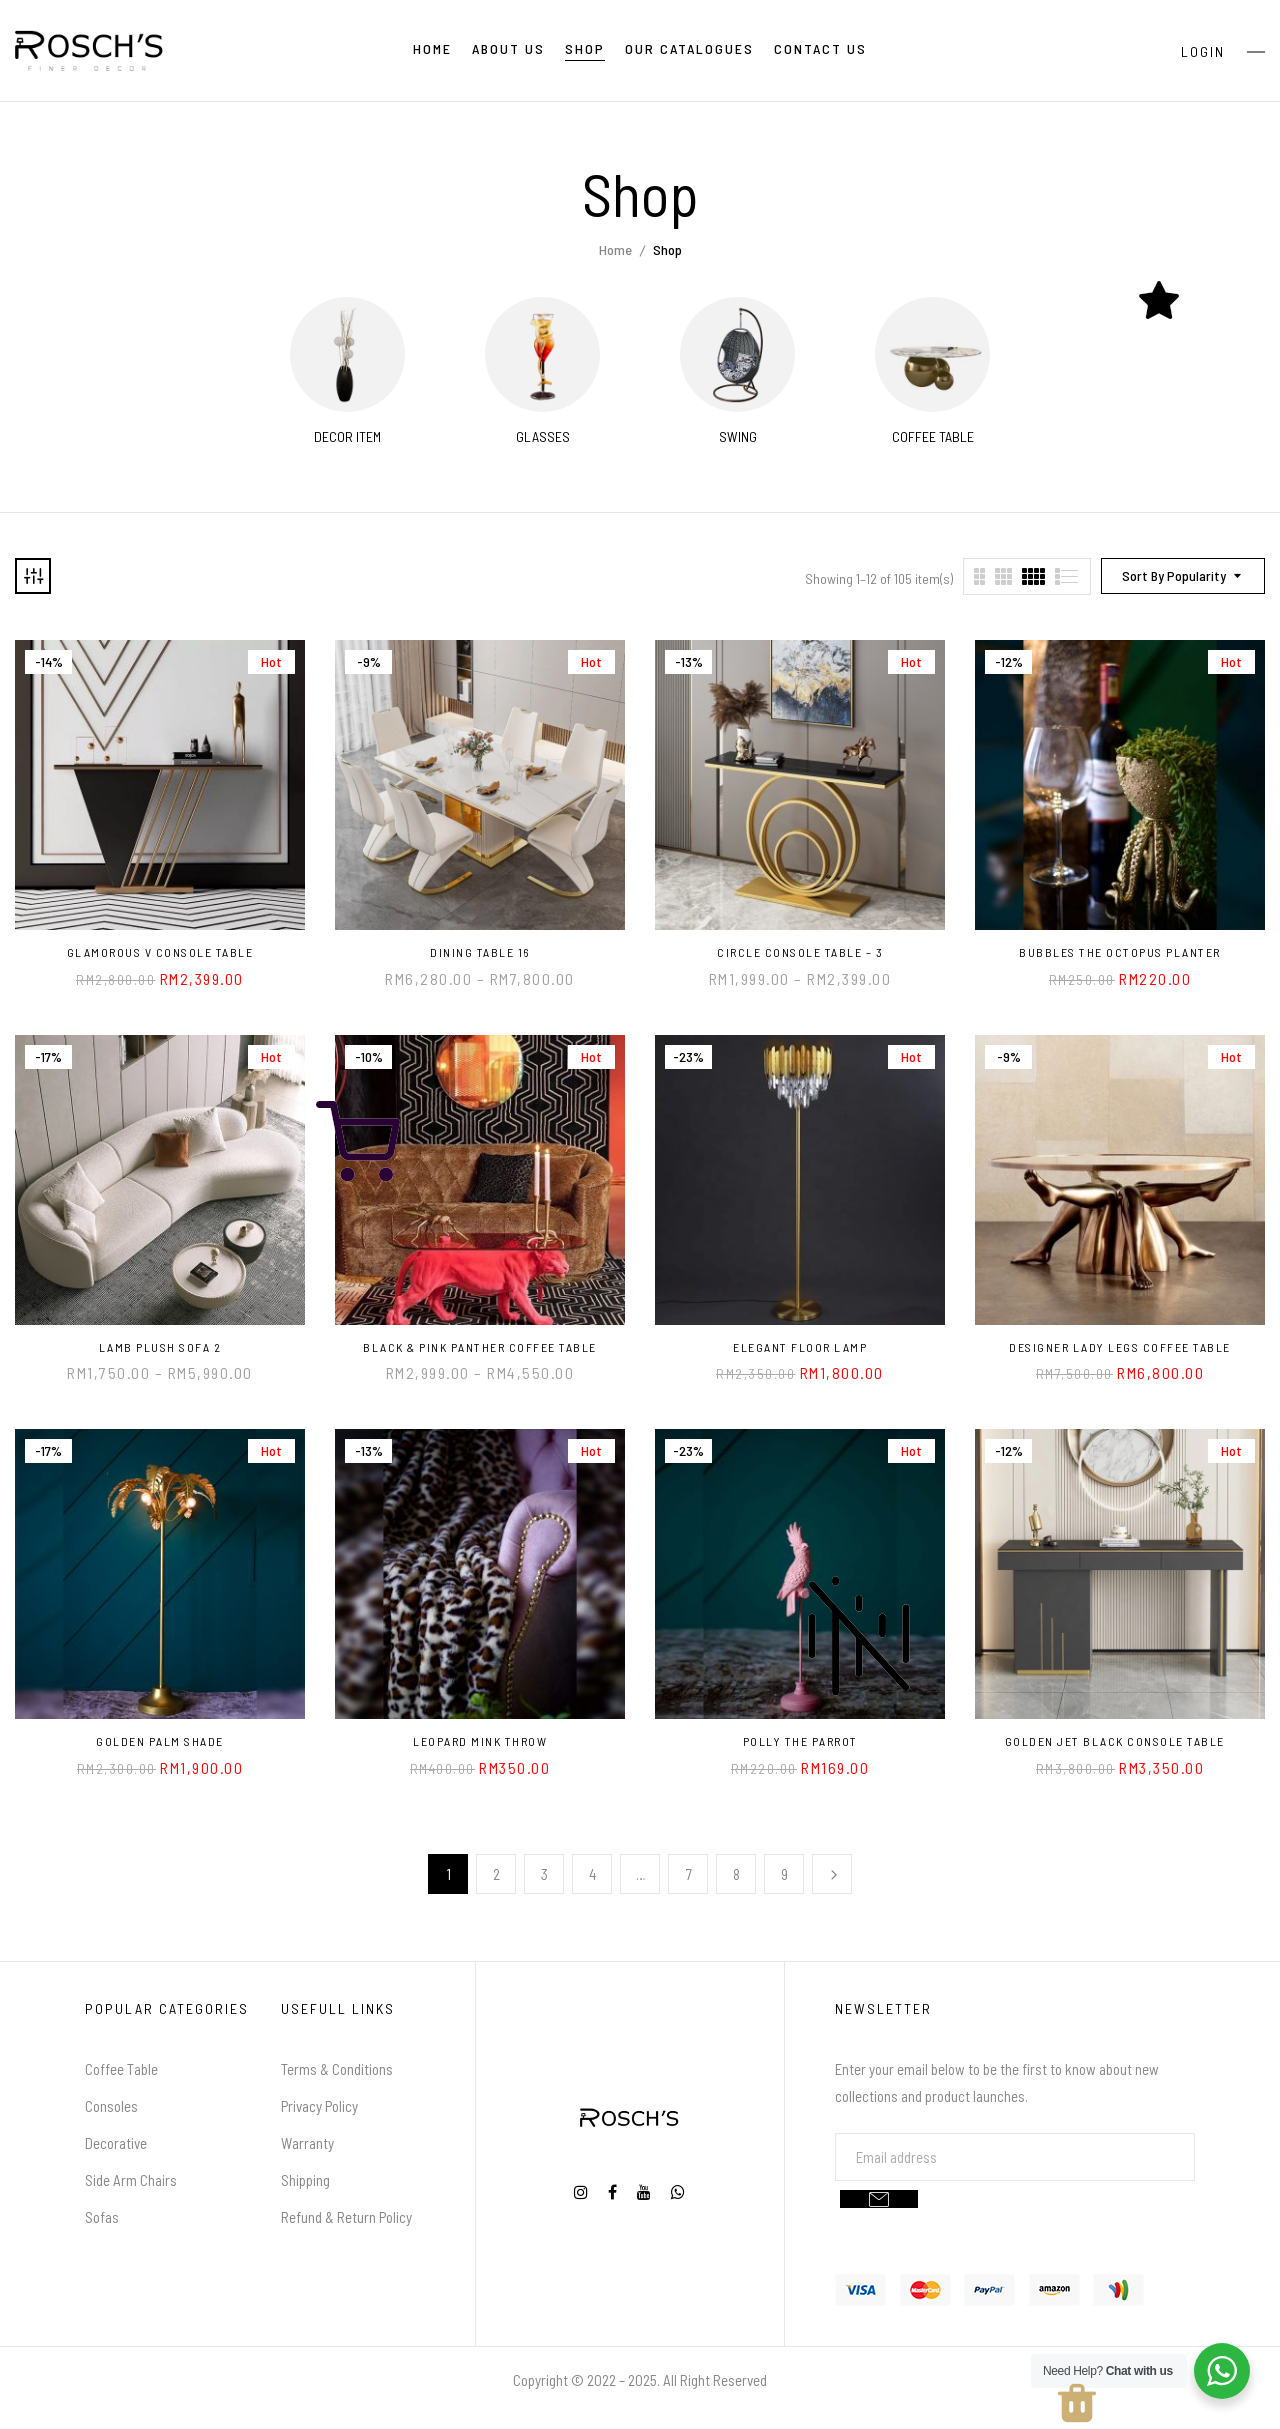  I want to click on audio waveform muted or disabled, so click(859, 1636).